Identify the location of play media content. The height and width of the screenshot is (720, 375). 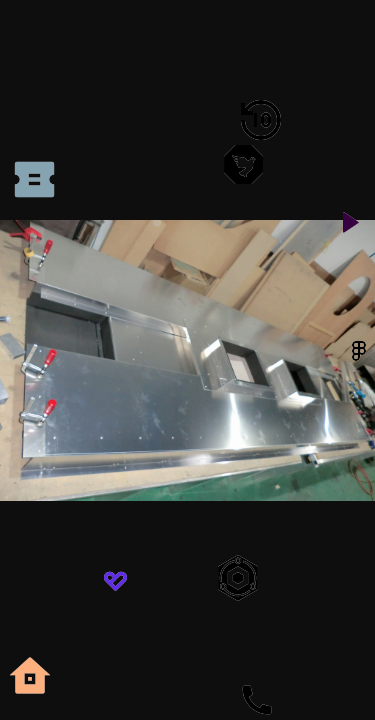
(348, 222).